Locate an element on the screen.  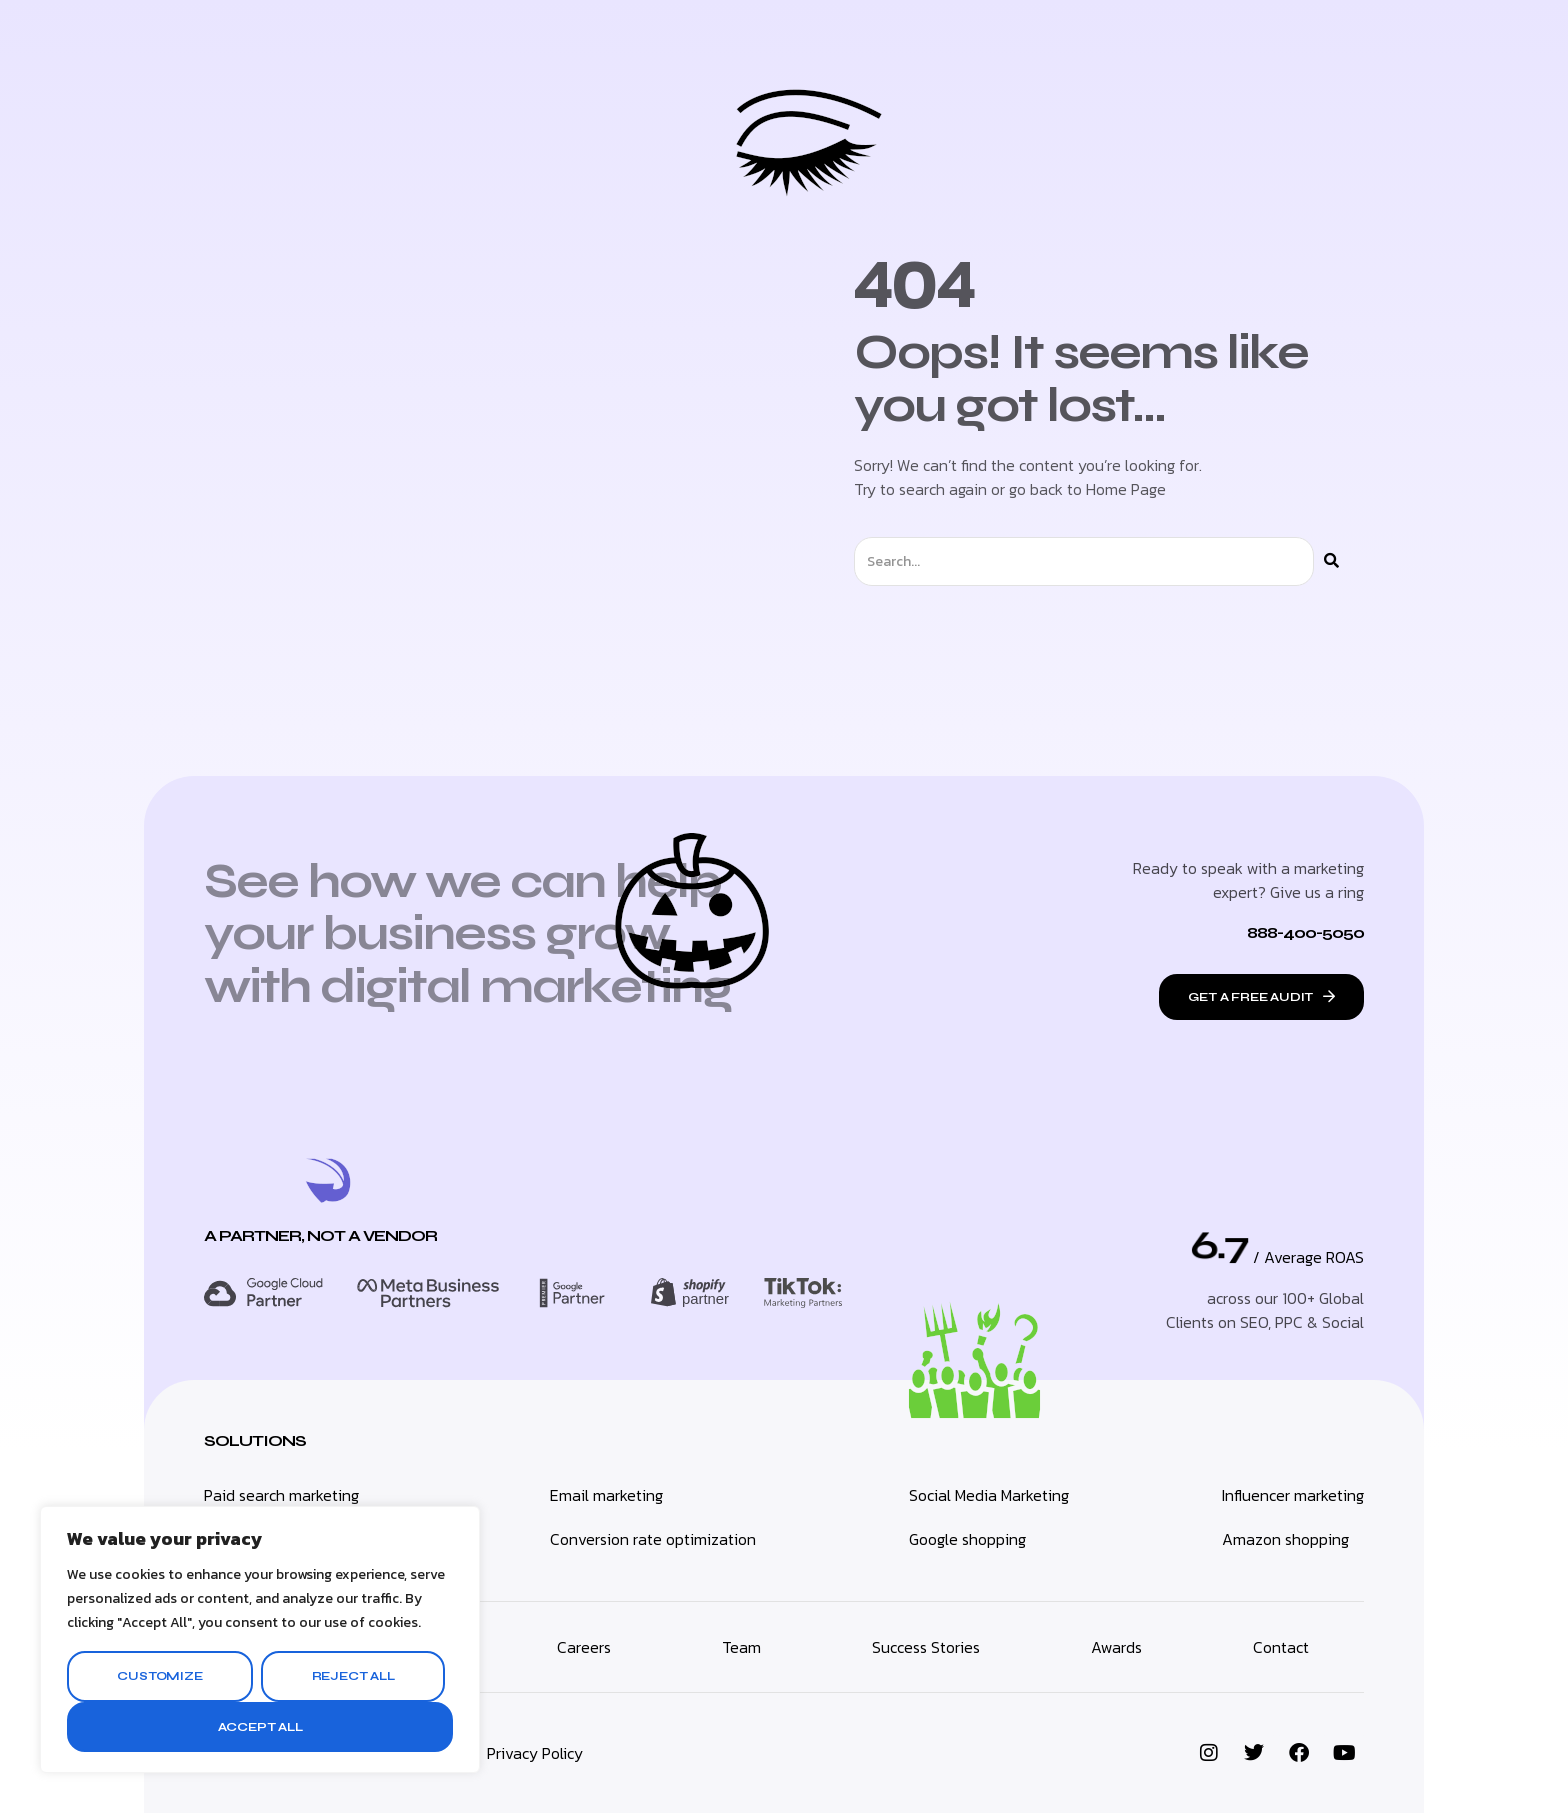
go back to previous screen is located at coordinates (328, 1181).